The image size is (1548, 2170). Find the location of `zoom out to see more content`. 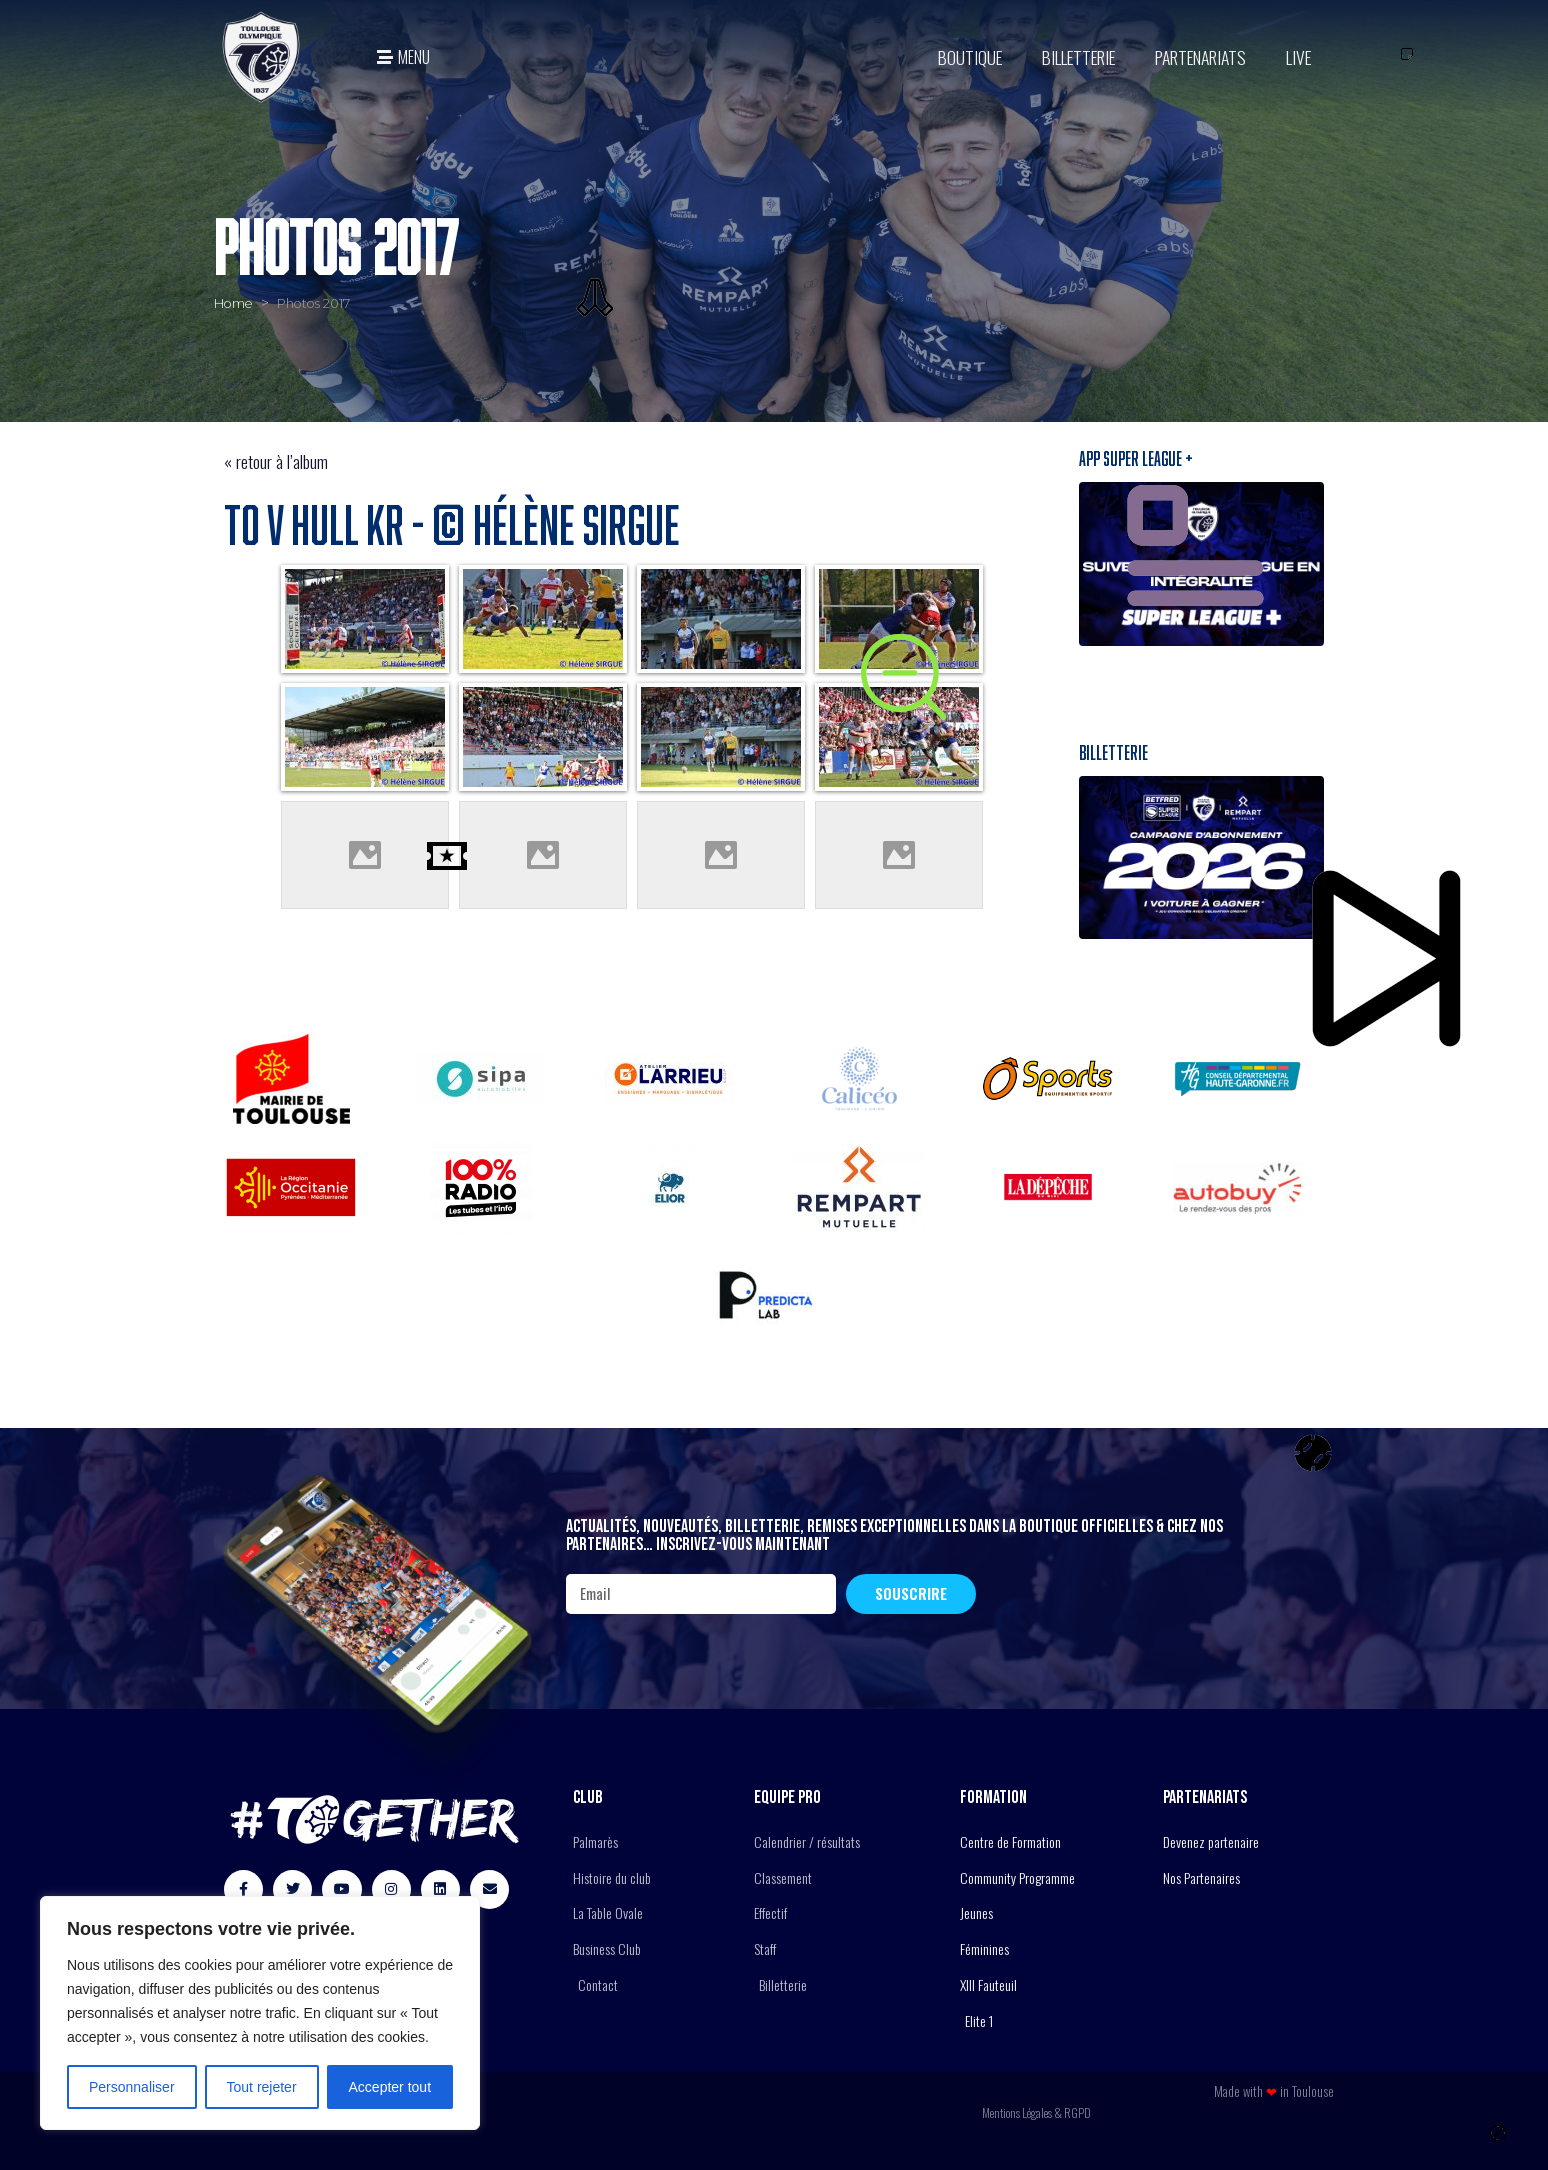

zoom out to see more content is located at coordinates (905, 678).